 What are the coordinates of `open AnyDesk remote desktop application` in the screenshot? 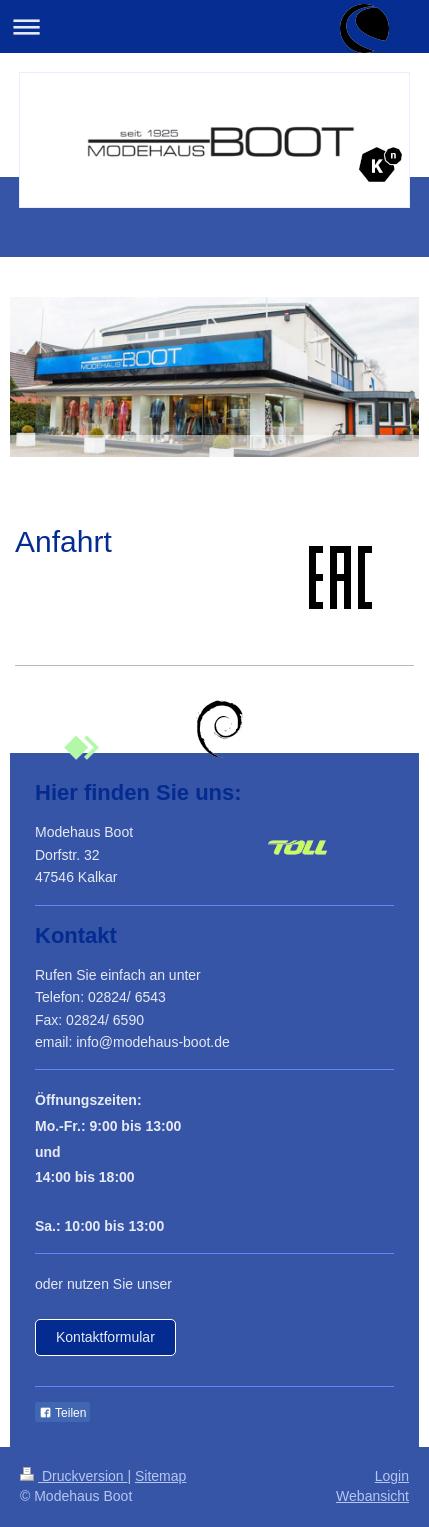 It's located at (81, 747).